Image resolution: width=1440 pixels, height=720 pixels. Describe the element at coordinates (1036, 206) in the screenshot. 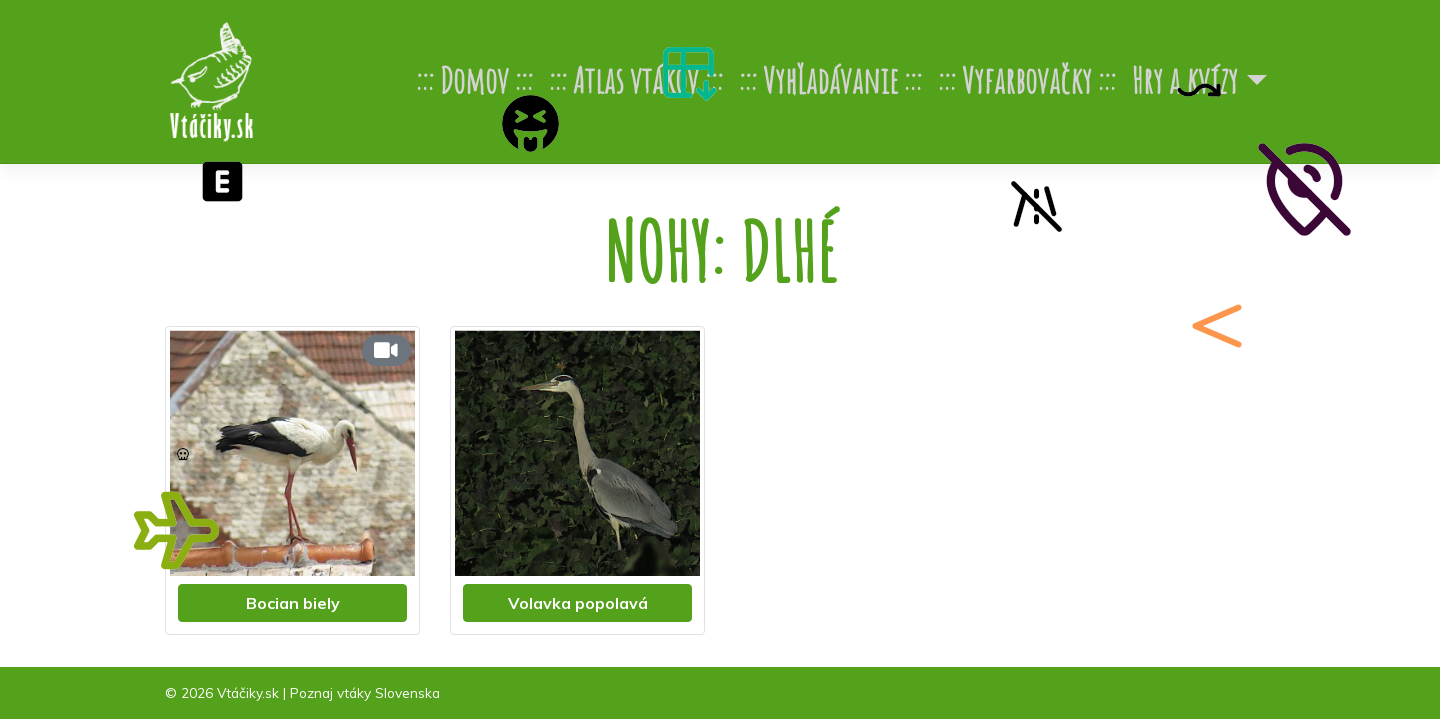

I see `road or route unavailable` at that location.